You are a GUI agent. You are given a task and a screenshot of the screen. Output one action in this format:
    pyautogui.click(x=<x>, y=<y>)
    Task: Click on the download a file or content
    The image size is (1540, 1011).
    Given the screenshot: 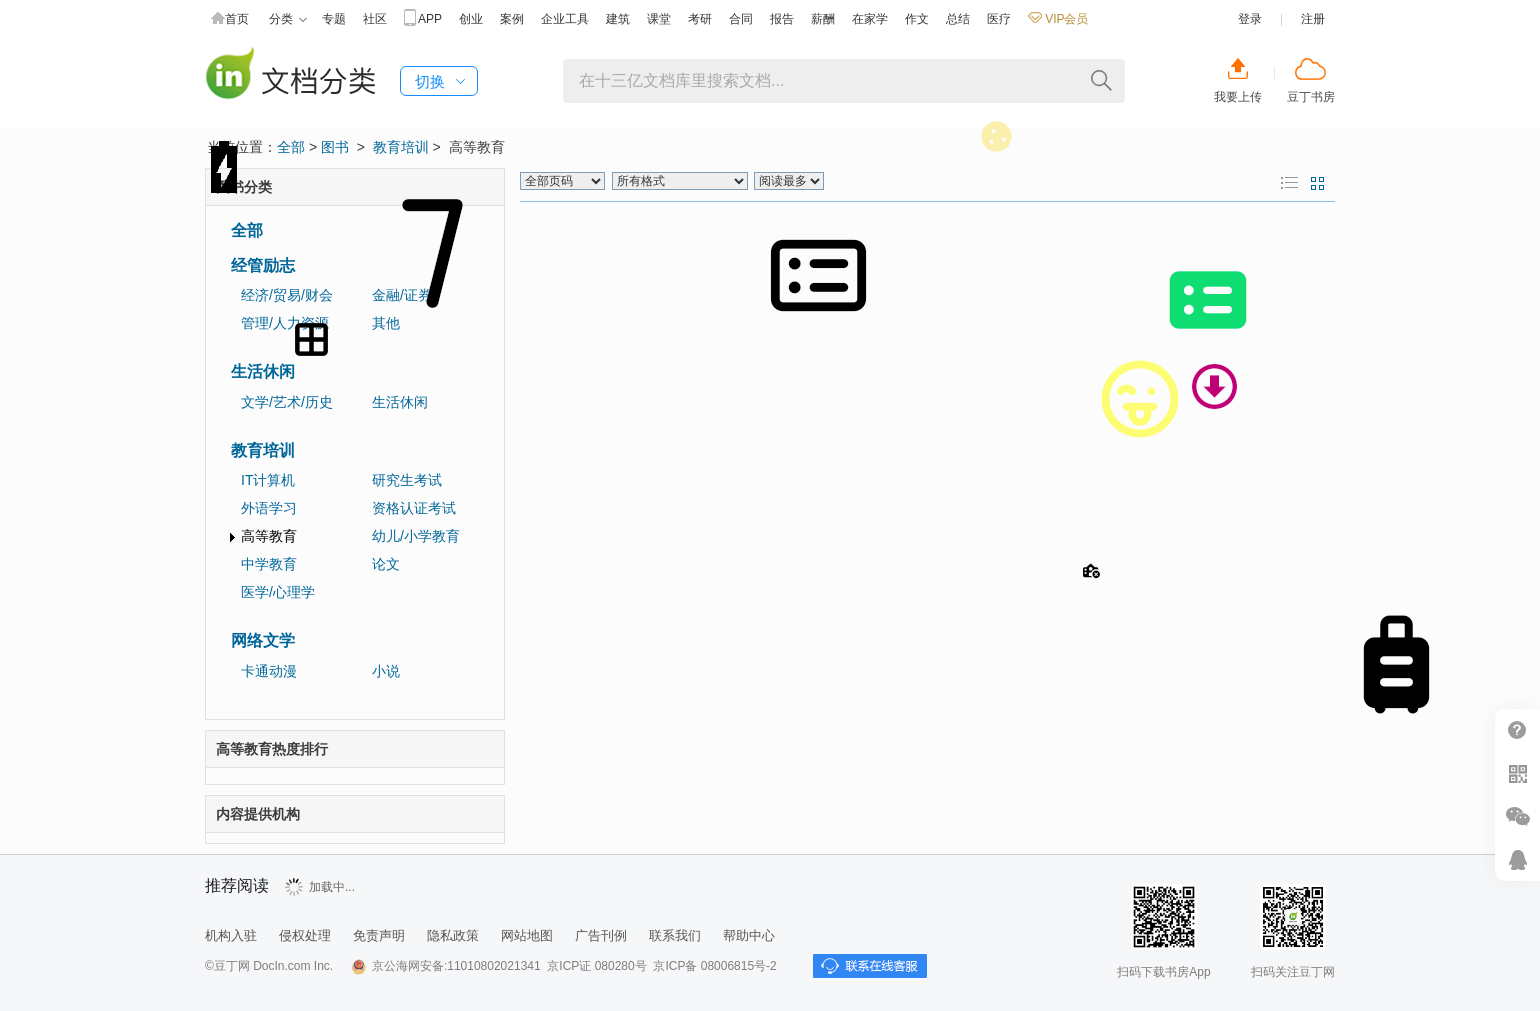 What is the action you would take?
    pyautogui.click(x=1214, y=386)
    